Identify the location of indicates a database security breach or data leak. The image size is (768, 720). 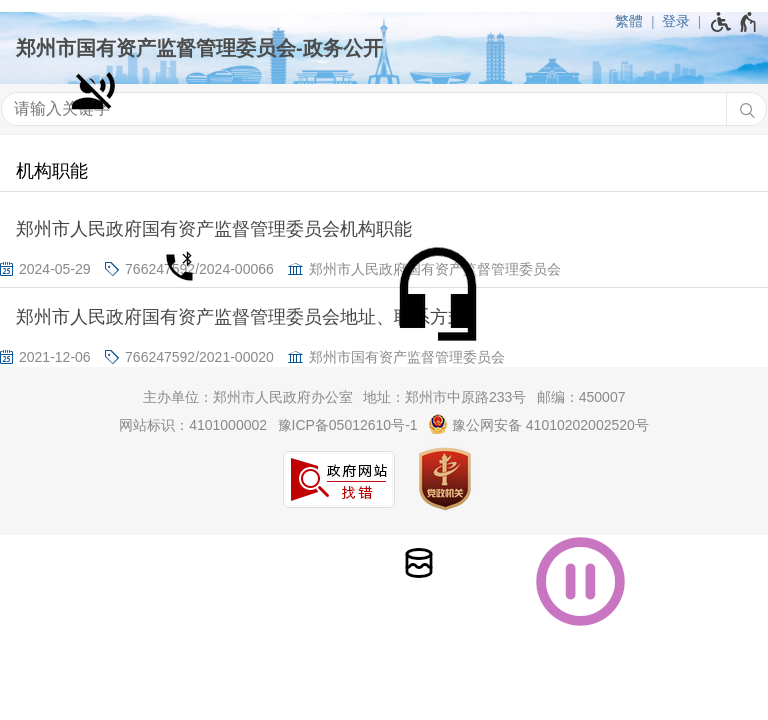
(419, 563).